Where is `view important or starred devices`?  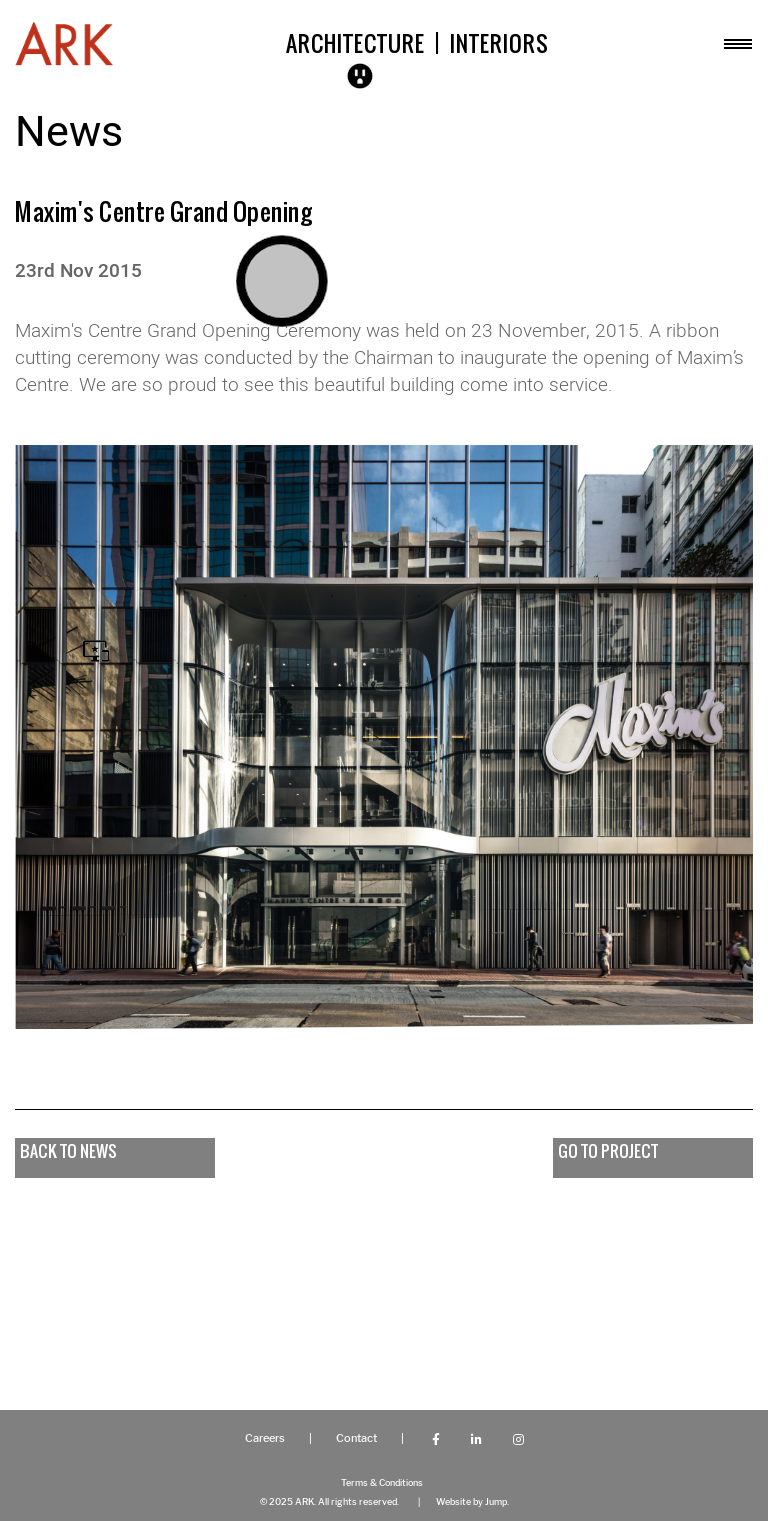
view important or starred devices is located at coordinates (96, 651).